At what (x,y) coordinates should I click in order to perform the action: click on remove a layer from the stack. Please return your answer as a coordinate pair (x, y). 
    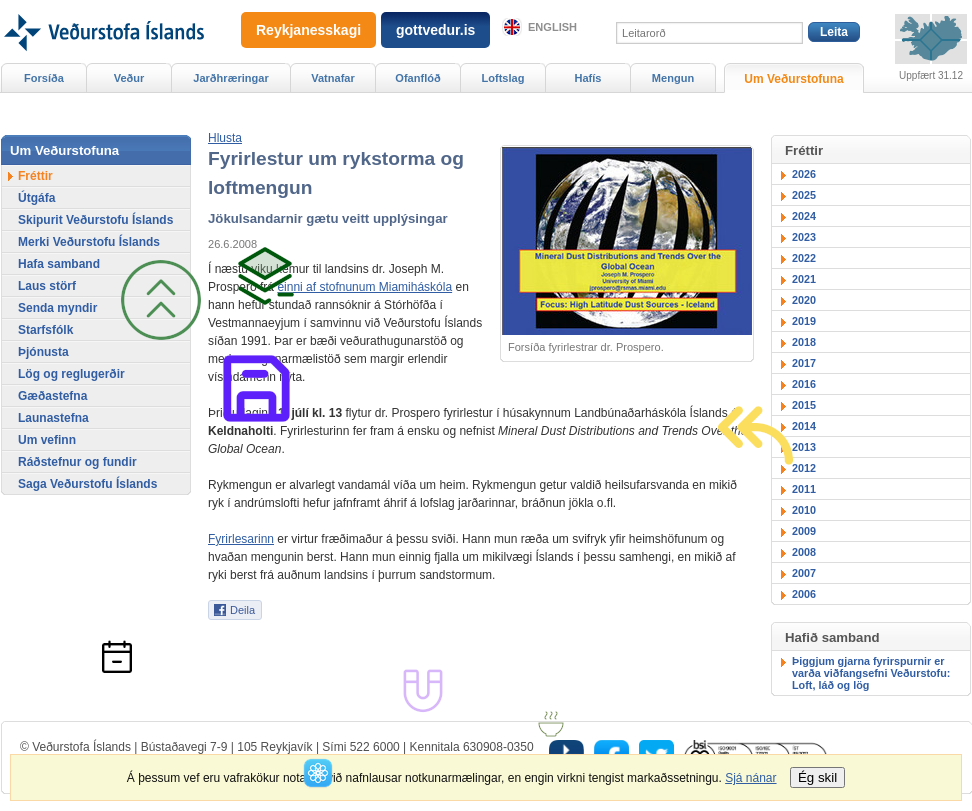
    Looking at the image, I should click on (265, 276).